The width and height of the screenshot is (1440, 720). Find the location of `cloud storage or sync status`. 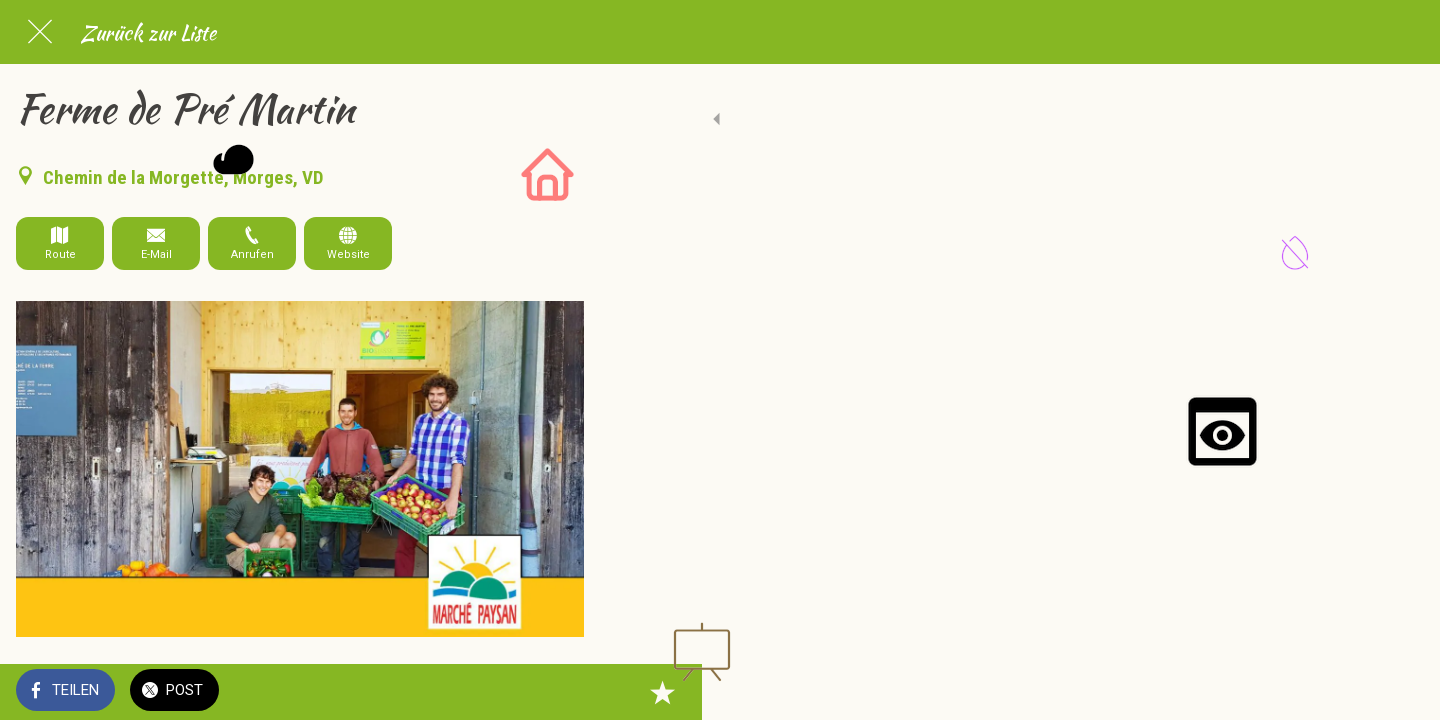

cloud storage or sync status is located at coordinates (233, 159).